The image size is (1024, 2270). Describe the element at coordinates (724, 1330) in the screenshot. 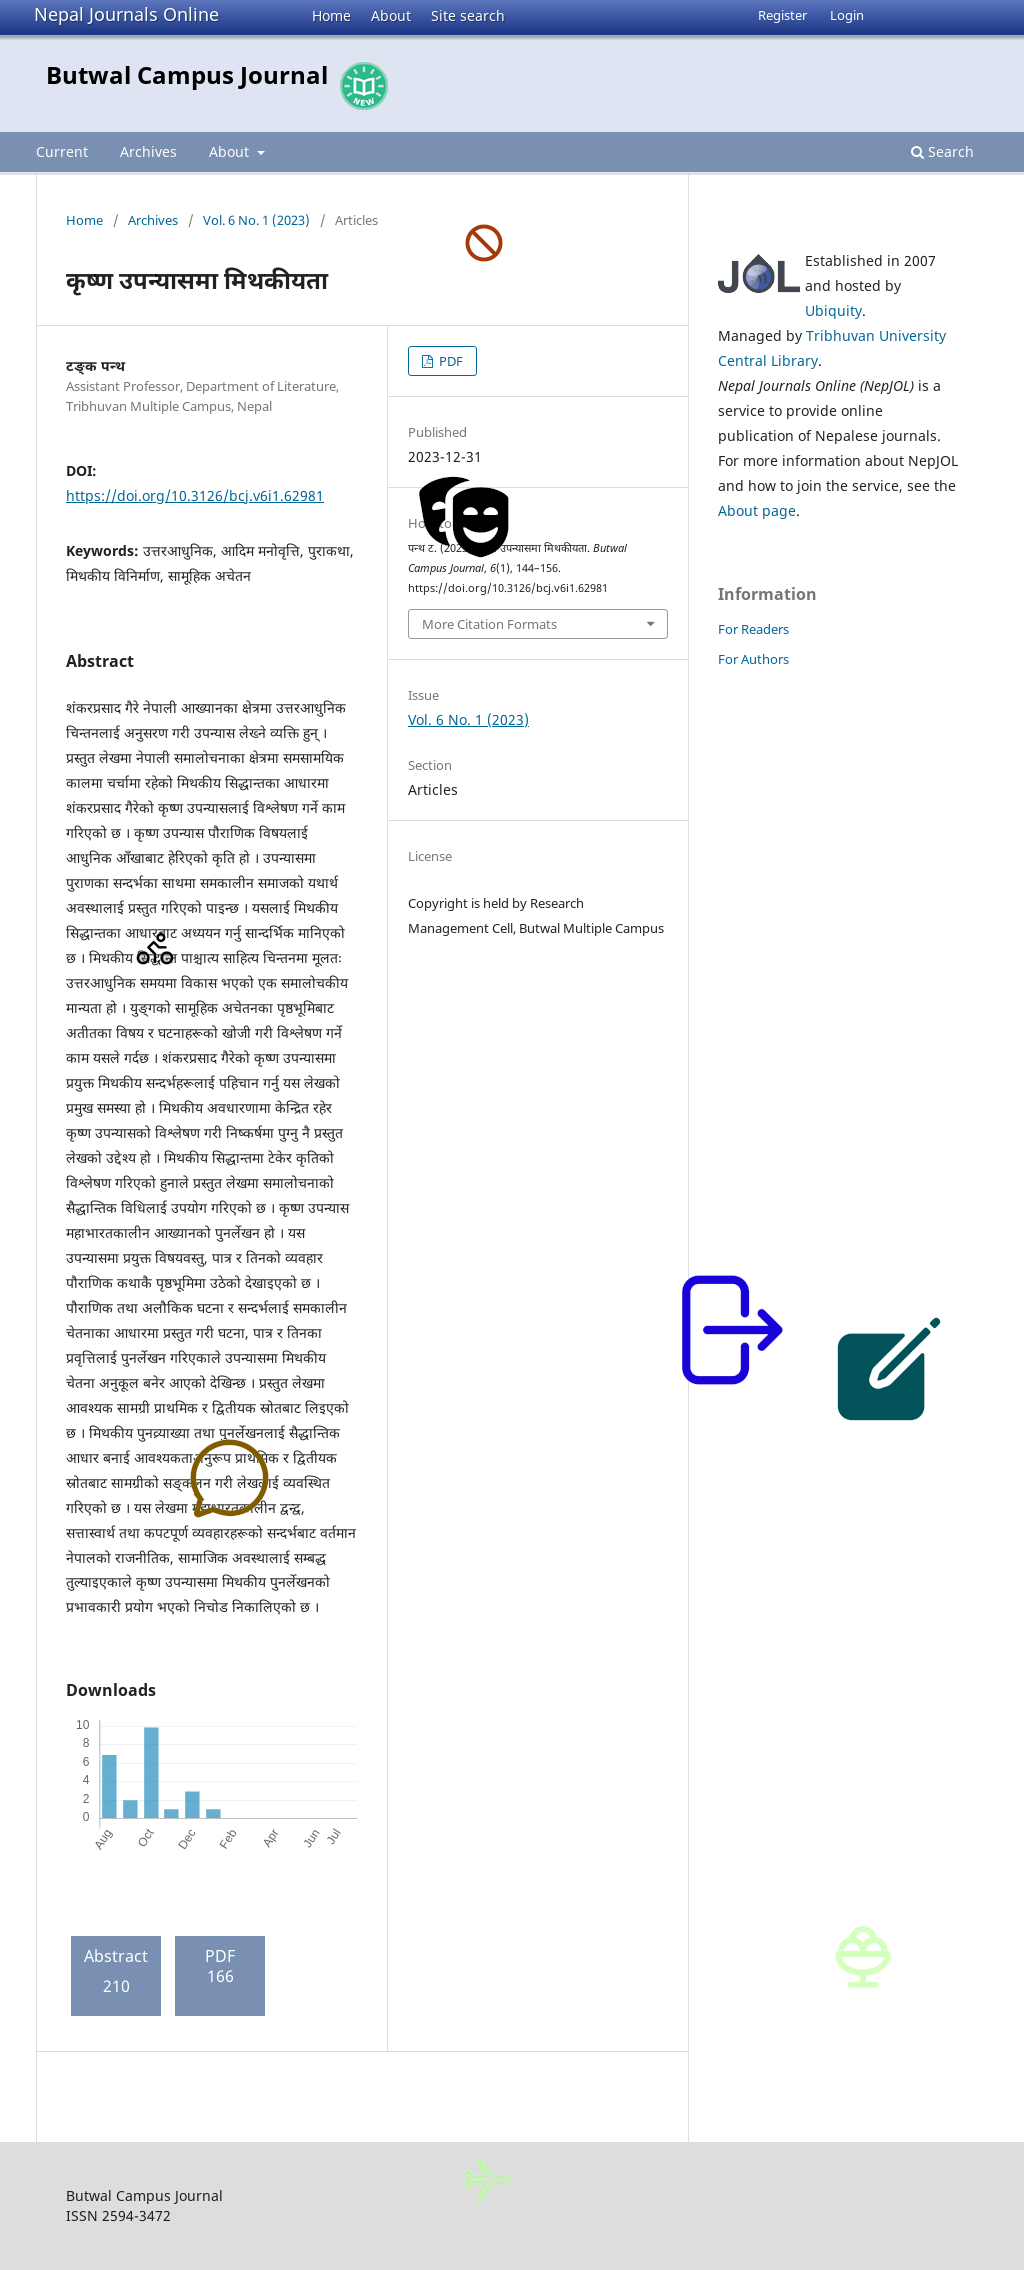

I see `log out of your account` at that location.